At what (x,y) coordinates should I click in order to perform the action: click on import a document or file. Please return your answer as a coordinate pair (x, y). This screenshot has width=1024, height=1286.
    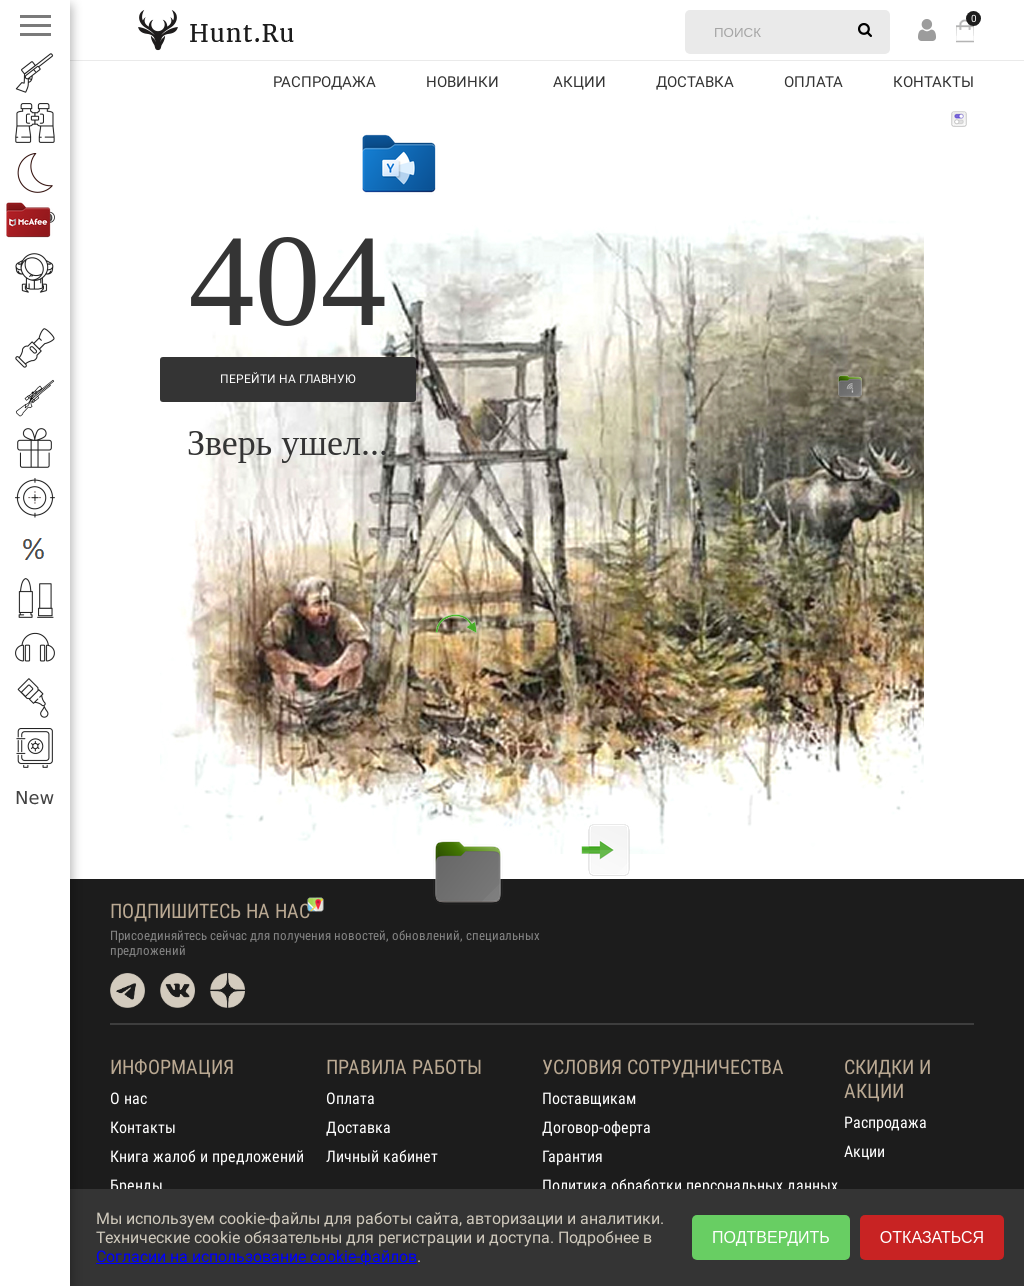
    Looking at the image, I should click on (609, 850).